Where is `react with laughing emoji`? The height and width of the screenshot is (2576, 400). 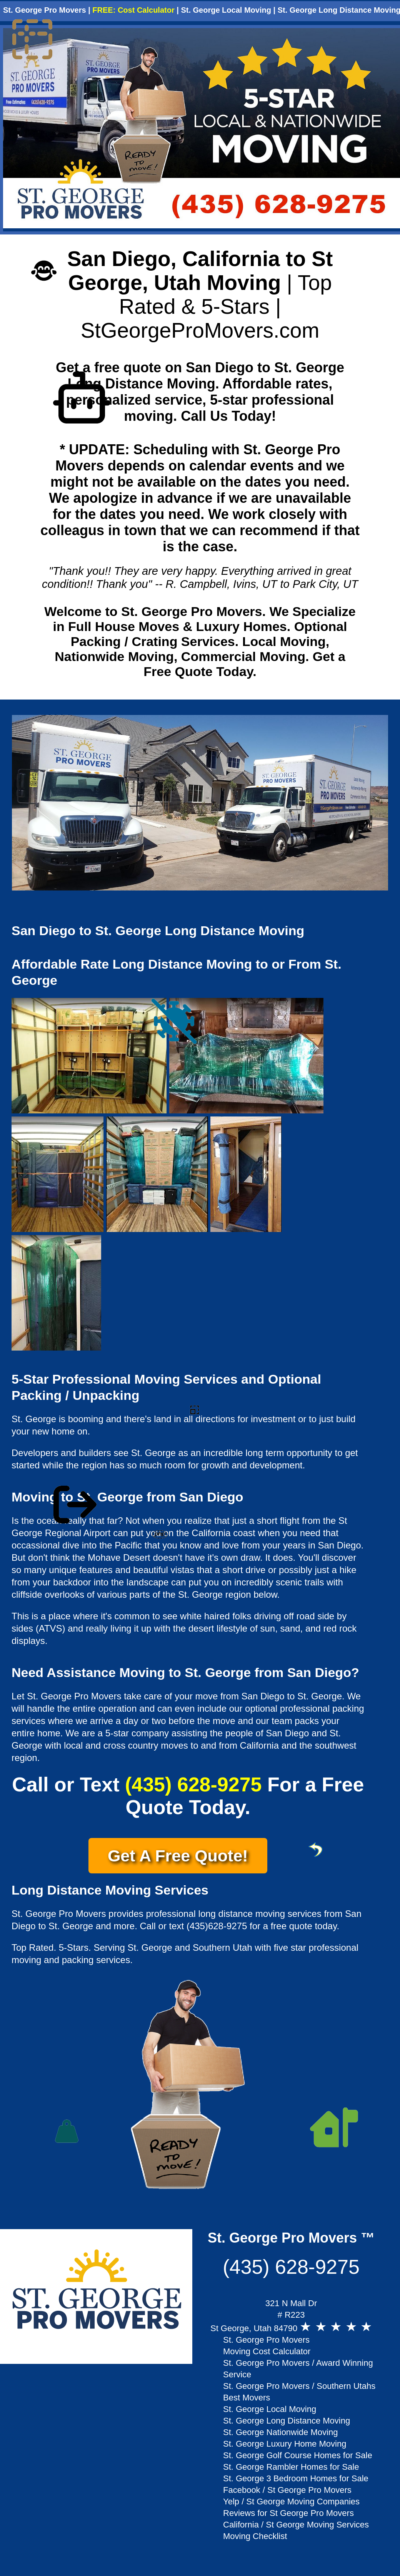
react with laughing emoji is located at coordinates (44, 271).